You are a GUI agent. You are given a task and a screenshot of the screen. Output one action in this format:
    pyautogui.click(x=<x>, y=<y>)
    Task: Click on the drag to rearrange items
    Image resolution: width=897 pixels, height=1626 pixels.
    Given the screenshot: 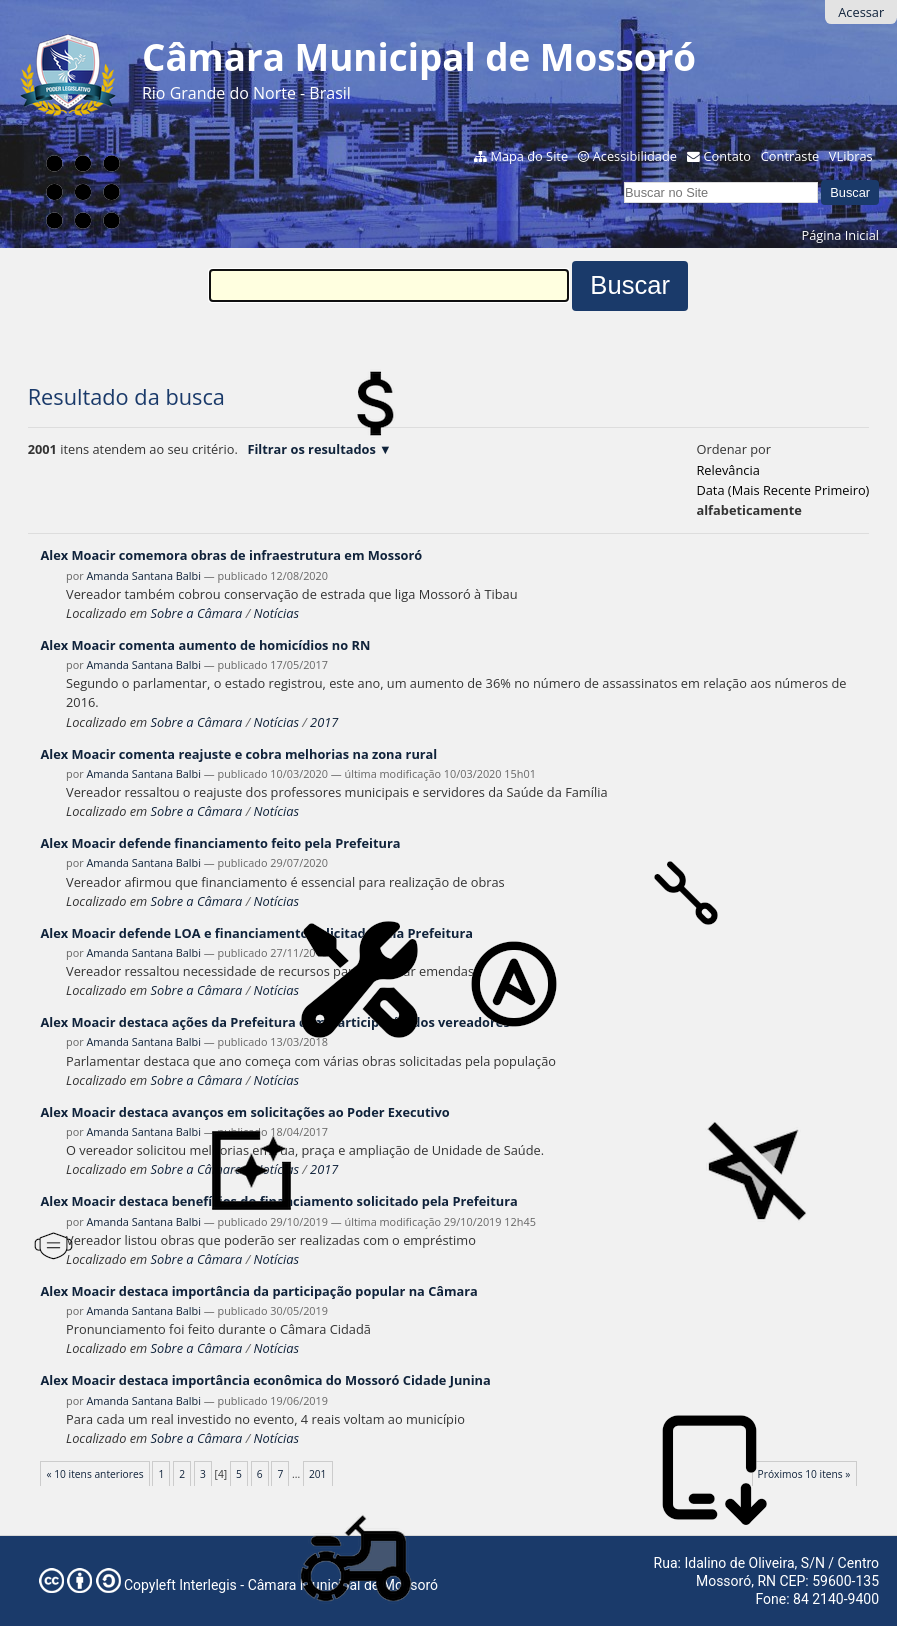 What is the action you would take?
    pyautogui.click(x=83, y=192)
    